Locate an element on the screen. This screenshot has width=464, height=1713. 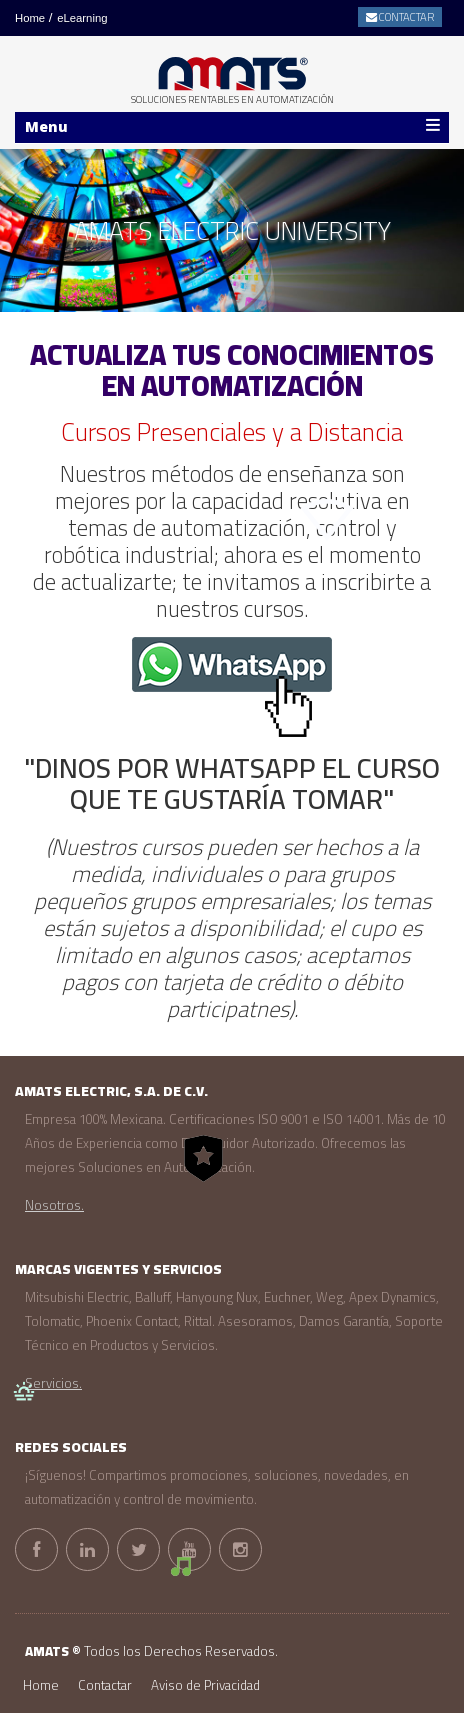
indicates wifi signal strength is located at coordinates (327, 520).